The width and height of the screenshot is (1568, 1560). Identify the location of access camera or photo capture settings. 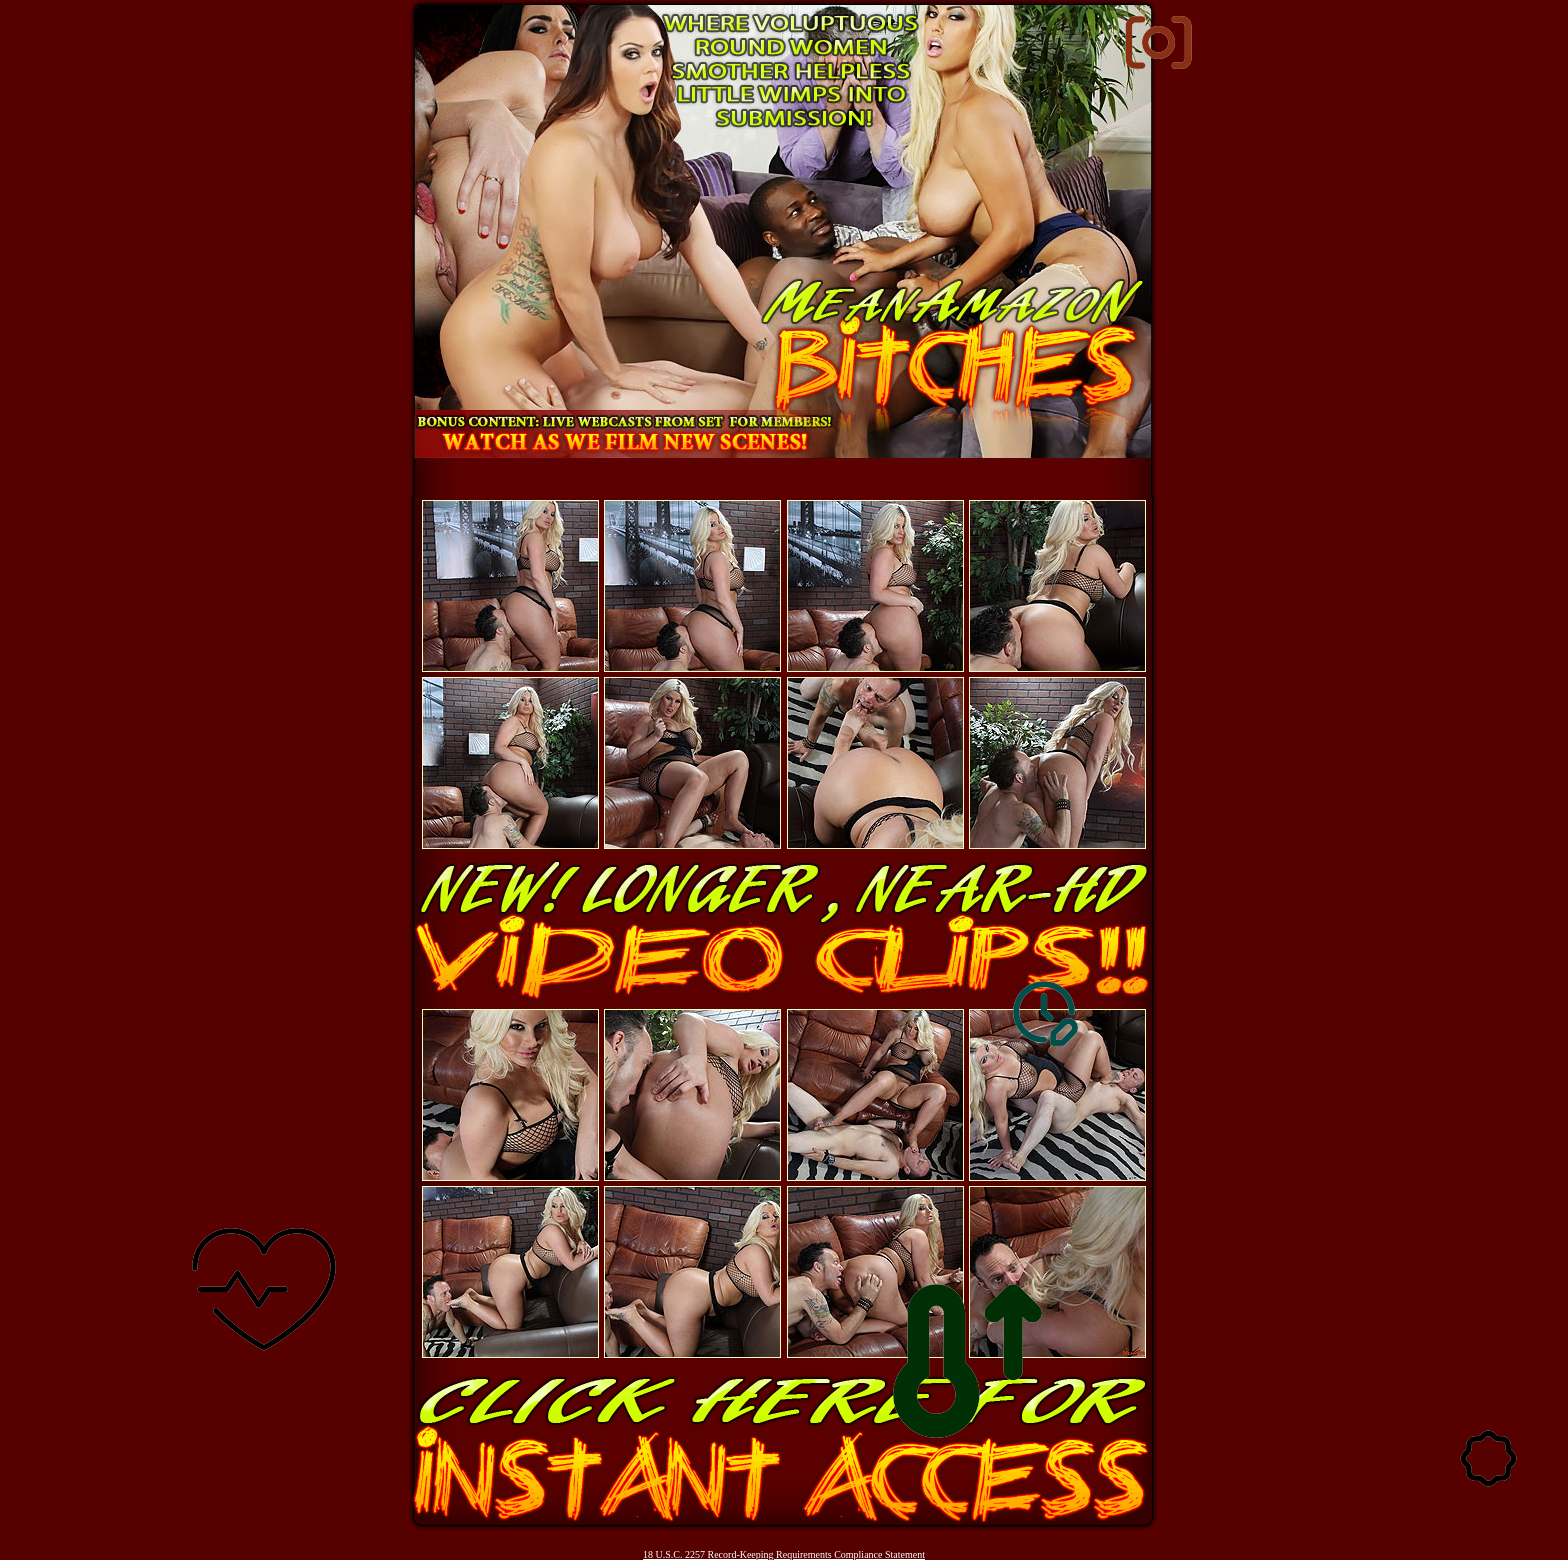
(1158, 42).